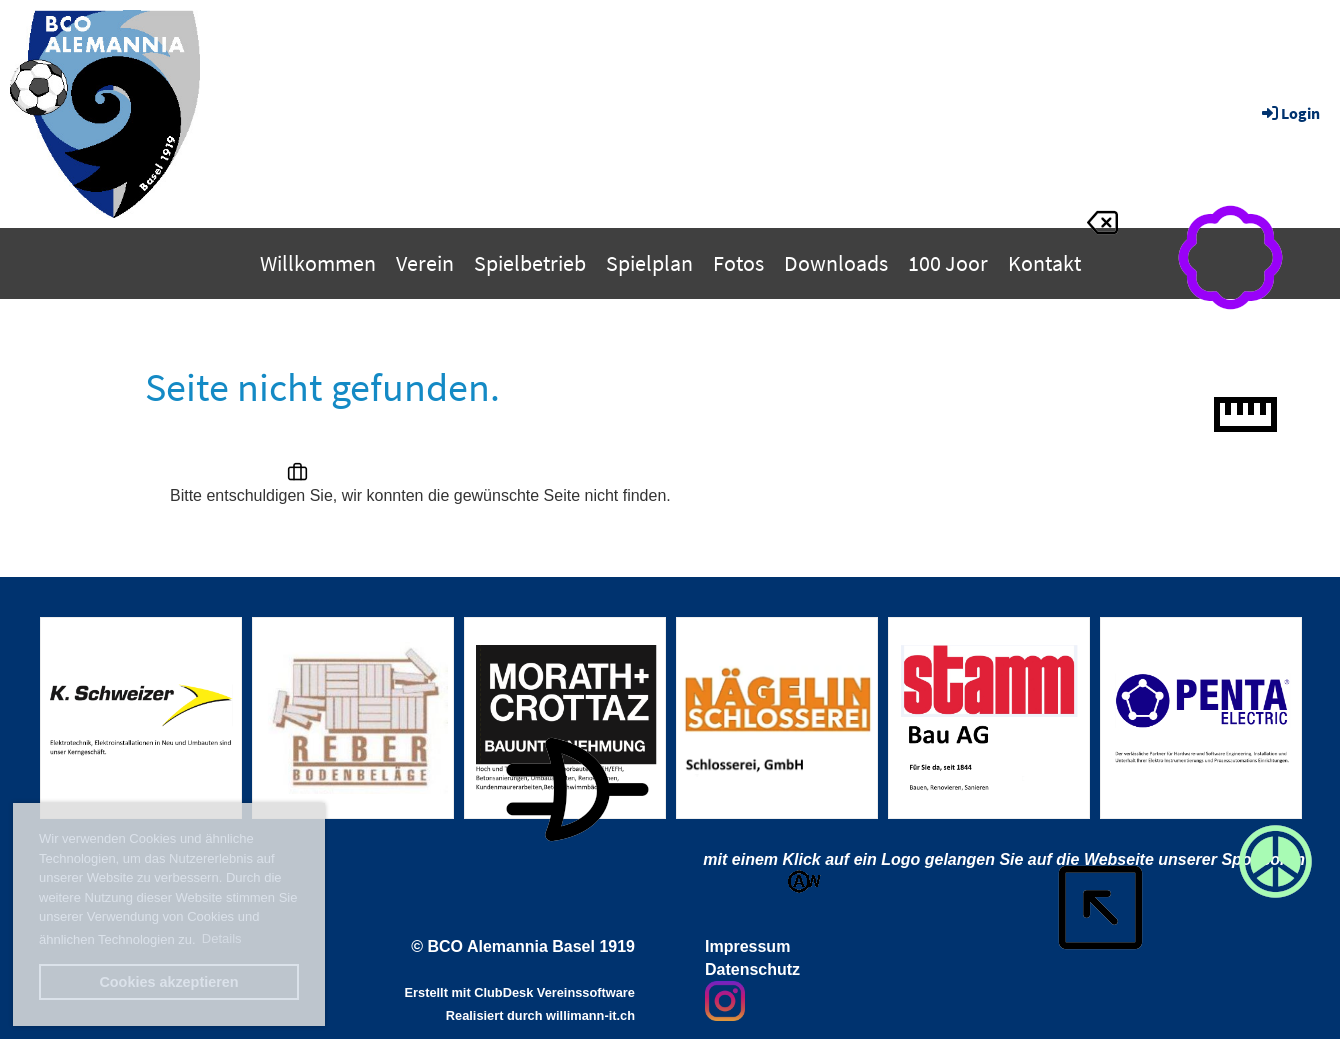  What do you see at coordinates (577, 789) in the screenshot?
I see `logic OR gate symbol for circuit diagrams` at bounding box center [577, 789].